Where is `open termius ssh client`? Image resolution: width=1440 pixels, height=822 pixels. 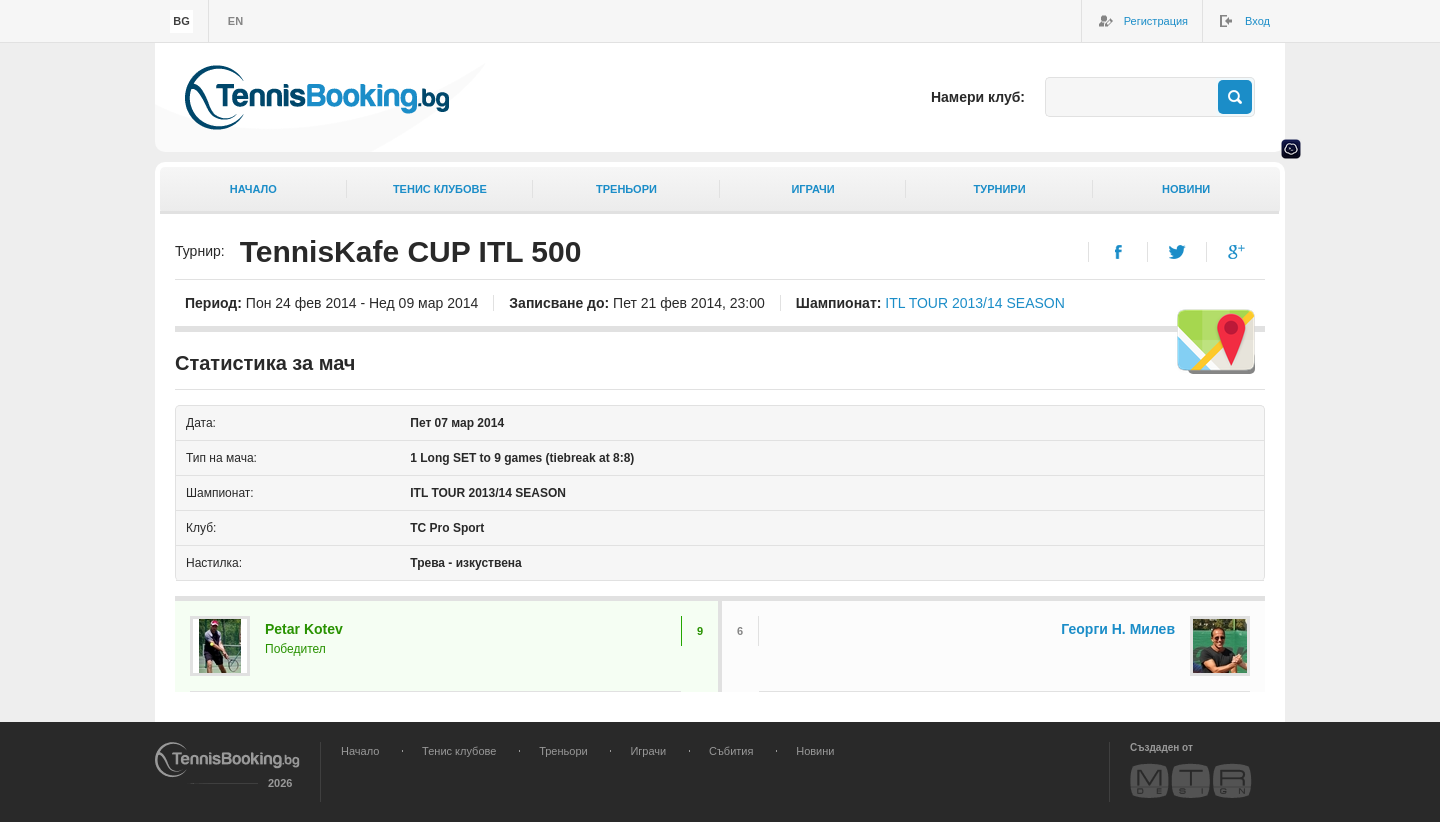
open termius ssh client is located at coordinates (1291, 149).